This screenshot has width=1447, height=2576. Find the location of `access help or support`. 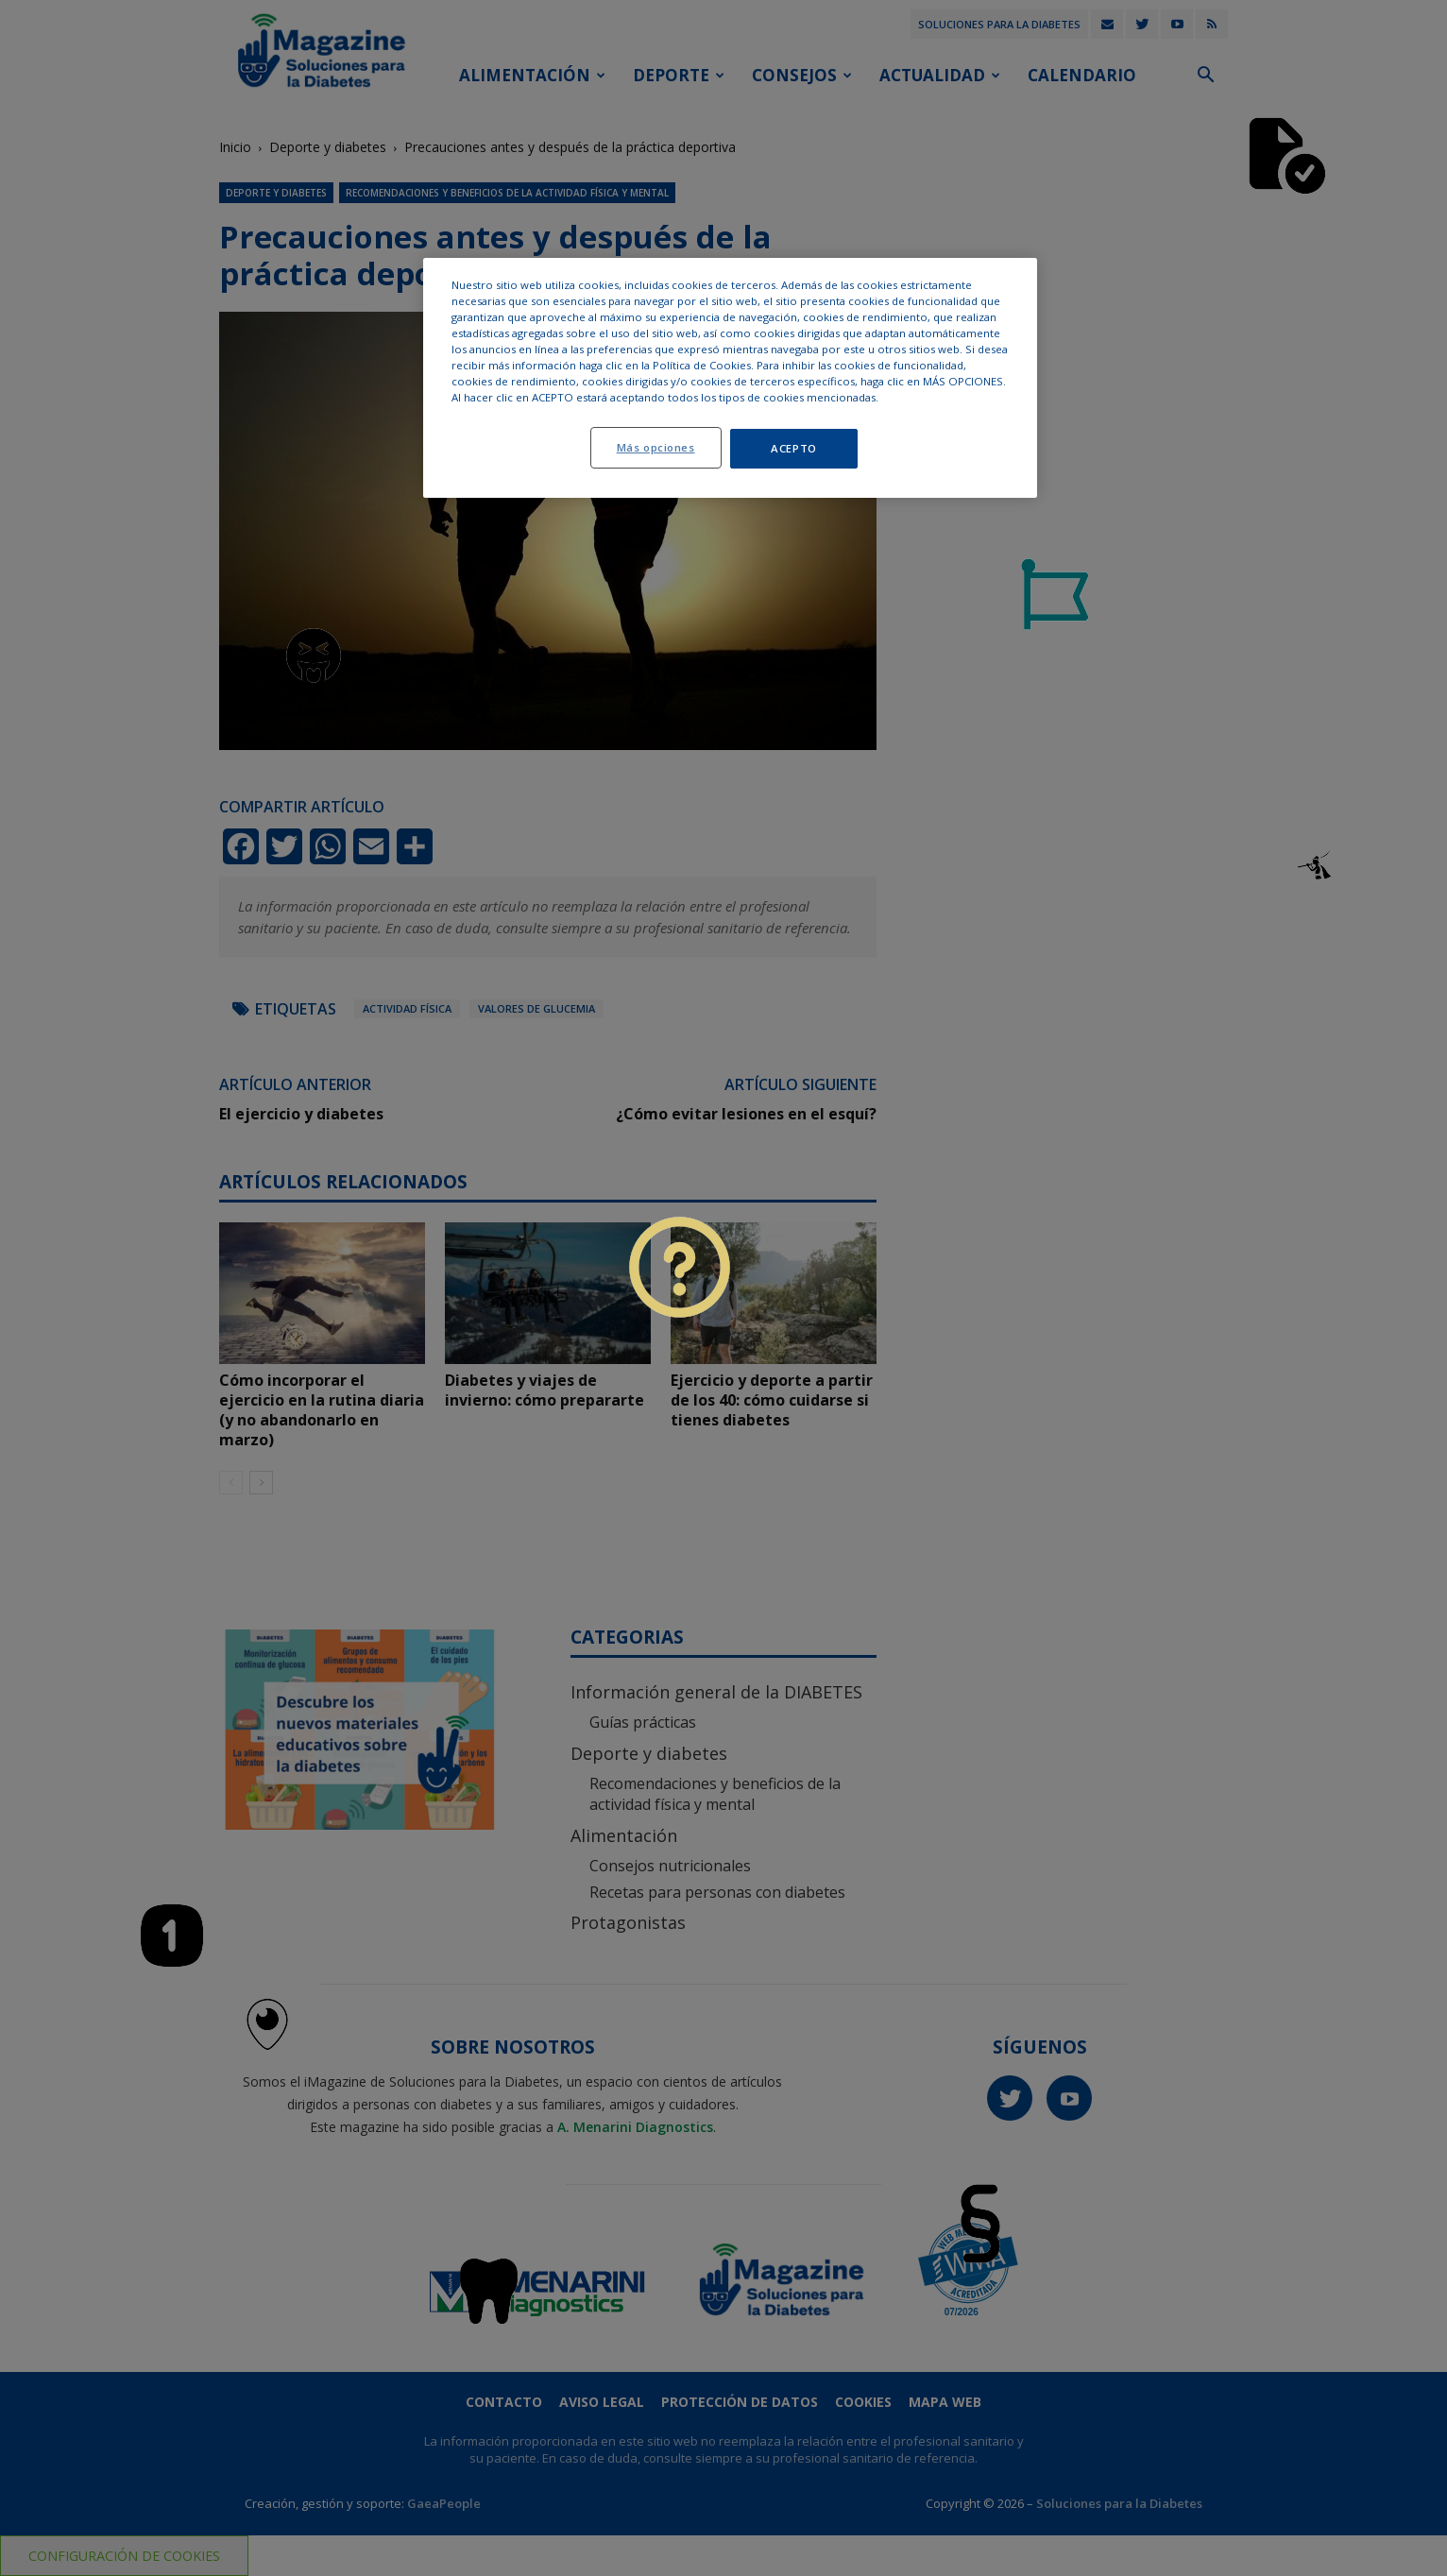

access help or support is located at coordinates (679, 1267).